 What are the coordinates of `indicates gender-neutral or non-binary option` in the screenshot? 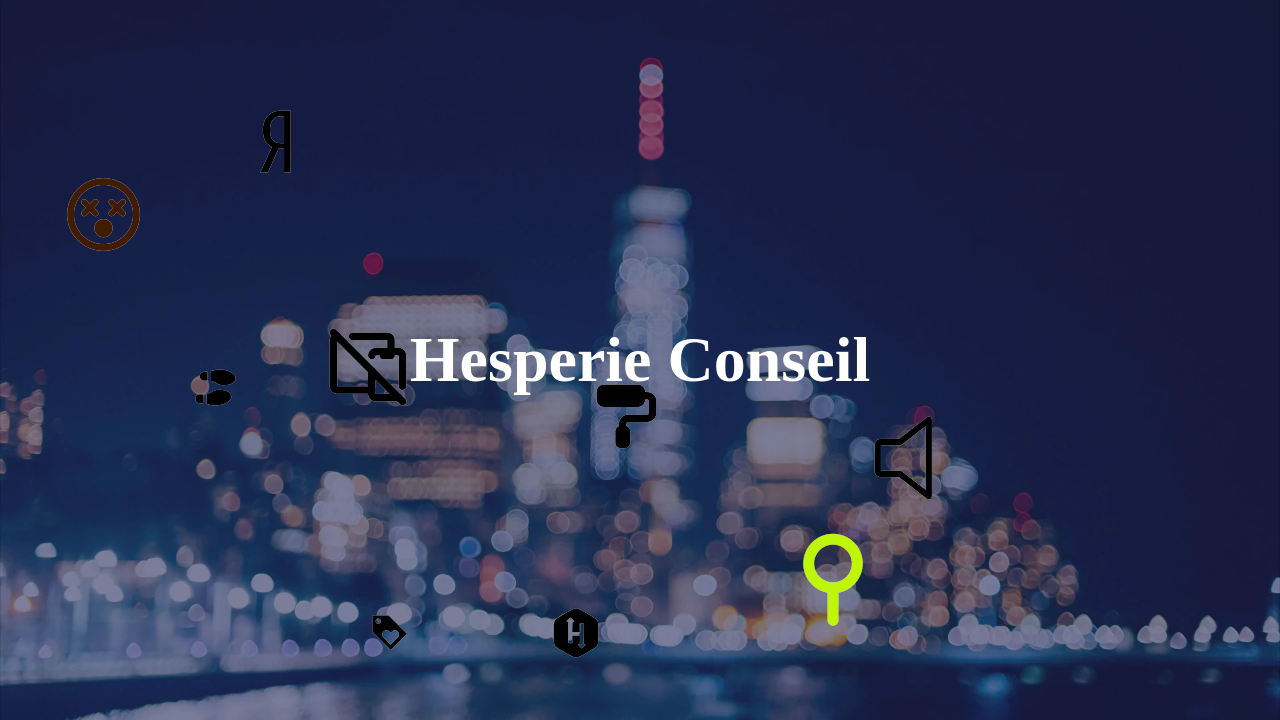 It's located at (833, 577).